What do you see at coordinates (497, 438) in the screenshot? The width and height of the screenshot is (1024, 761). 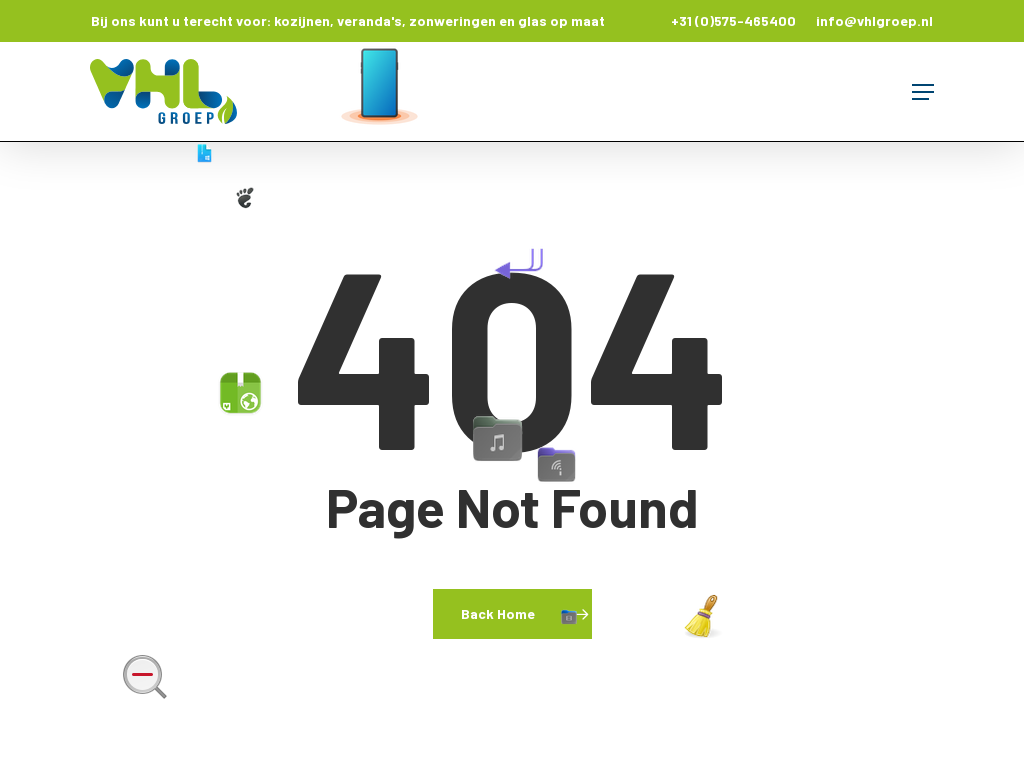 I see `open your music folder` at bounding box center [497, 438].